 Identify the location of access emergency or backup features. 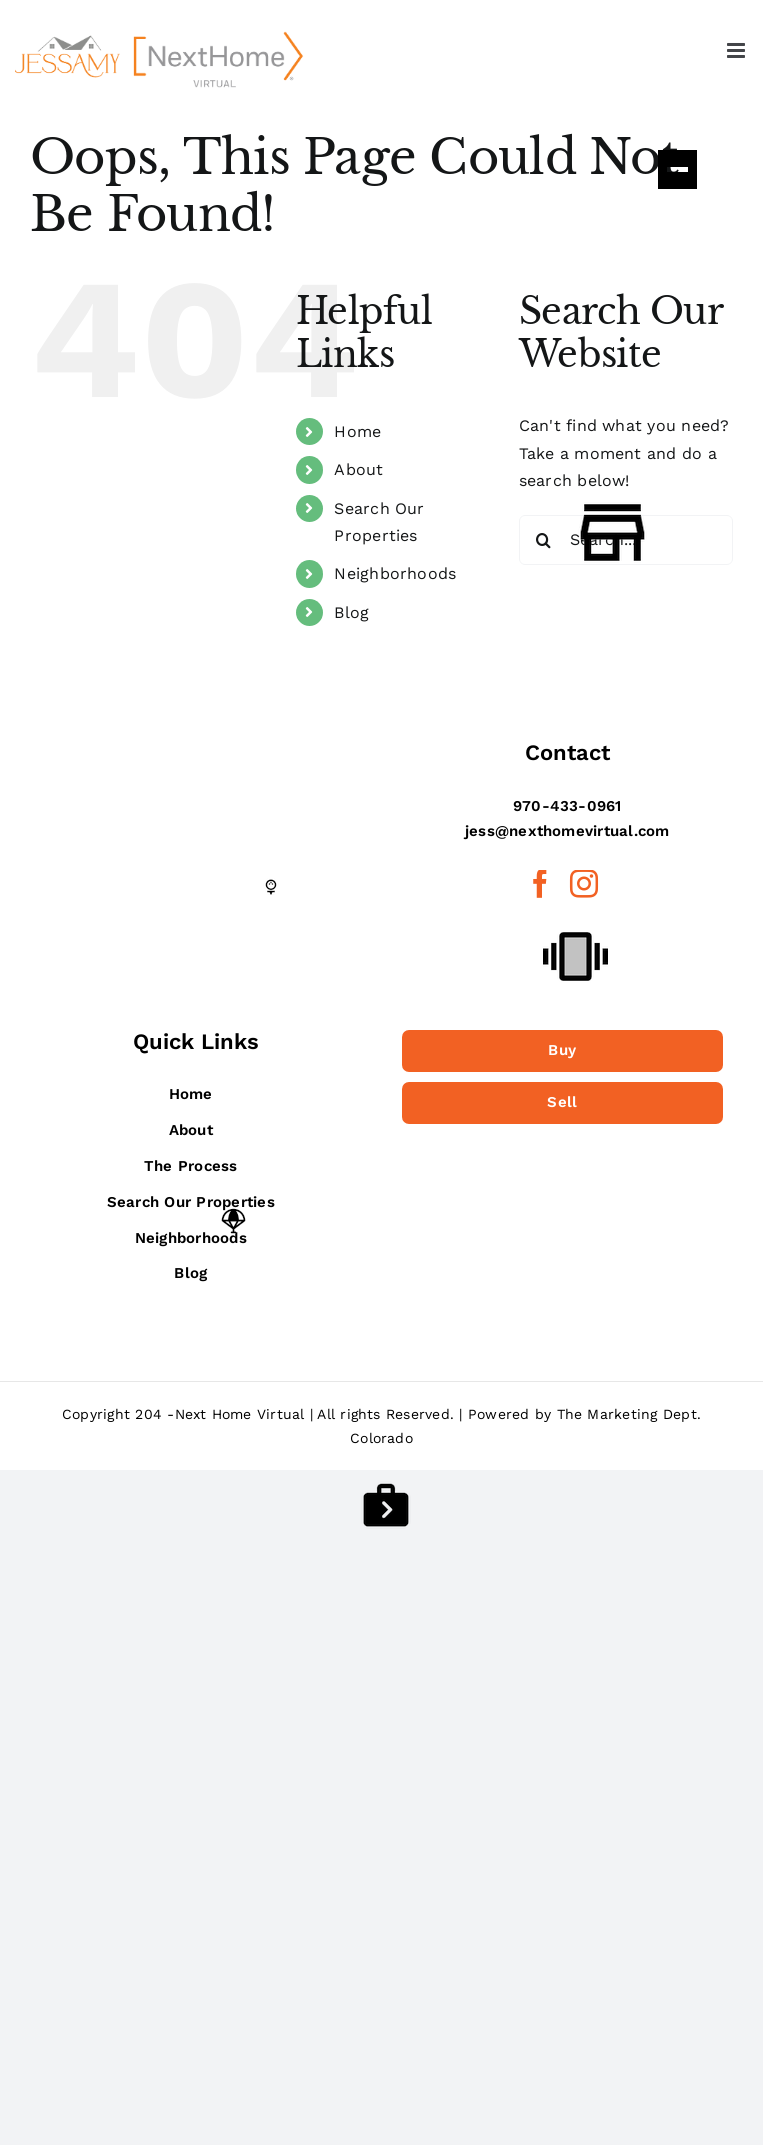
(233, 1221).